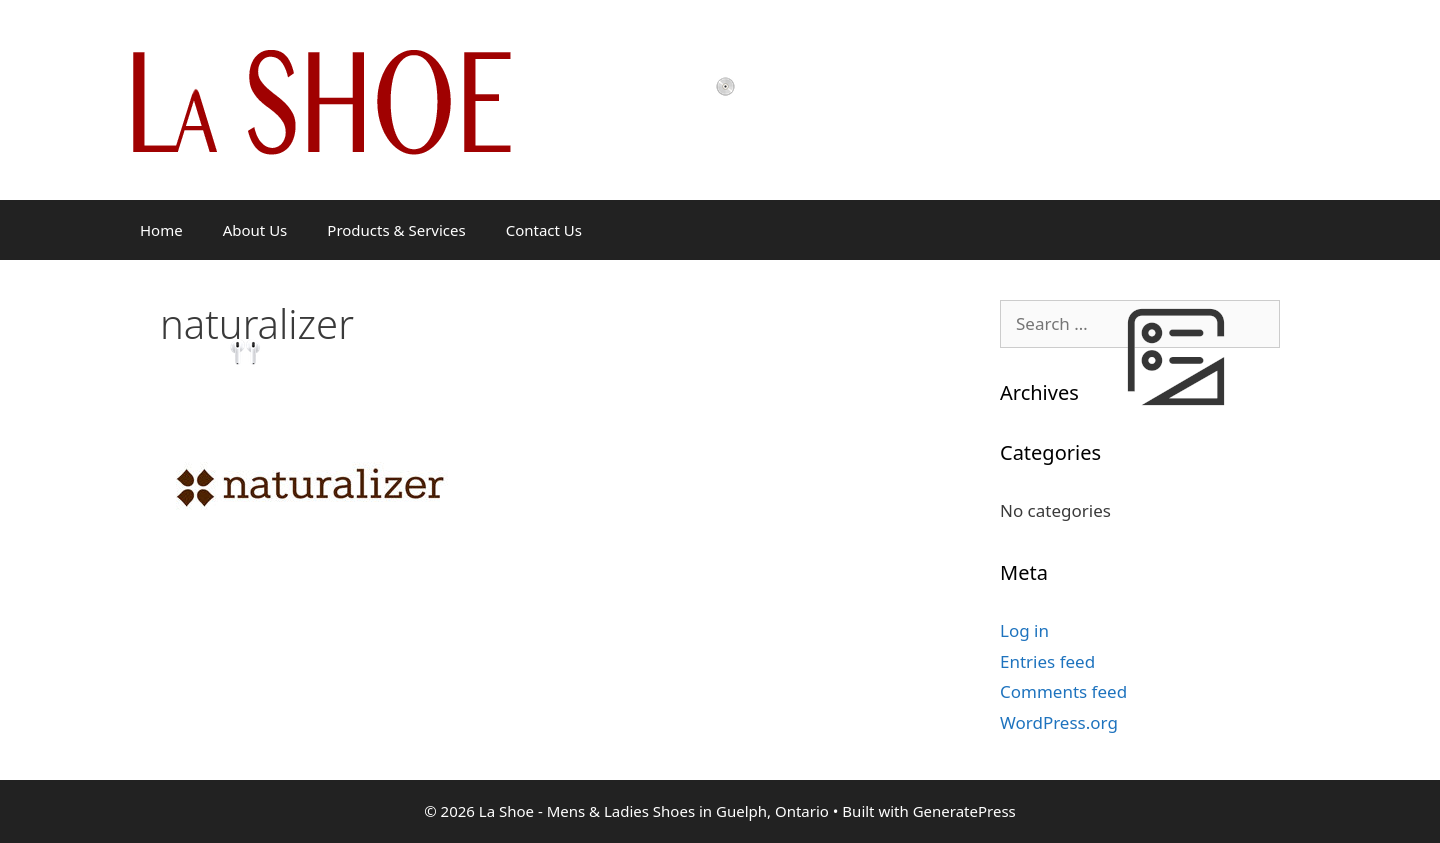 The image size is (1440, 843). Describe the element at coordinates (725, 86) in the screenshot. I see `access DVD or optical disc drive` at that location.